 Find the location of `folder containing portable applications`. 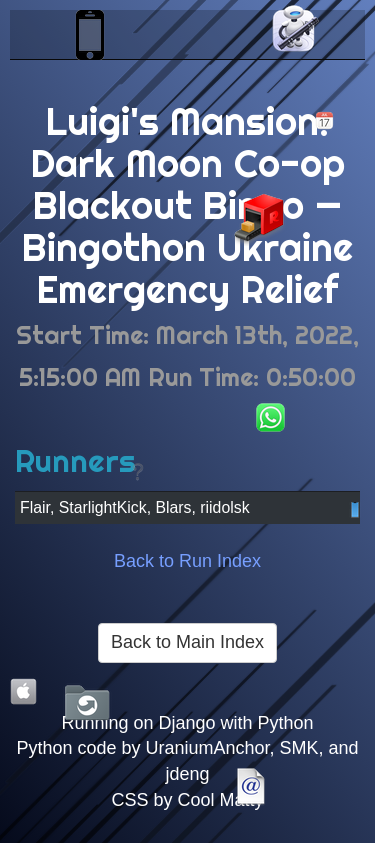

folder containing portable applications is located at coordinates (87, 704).